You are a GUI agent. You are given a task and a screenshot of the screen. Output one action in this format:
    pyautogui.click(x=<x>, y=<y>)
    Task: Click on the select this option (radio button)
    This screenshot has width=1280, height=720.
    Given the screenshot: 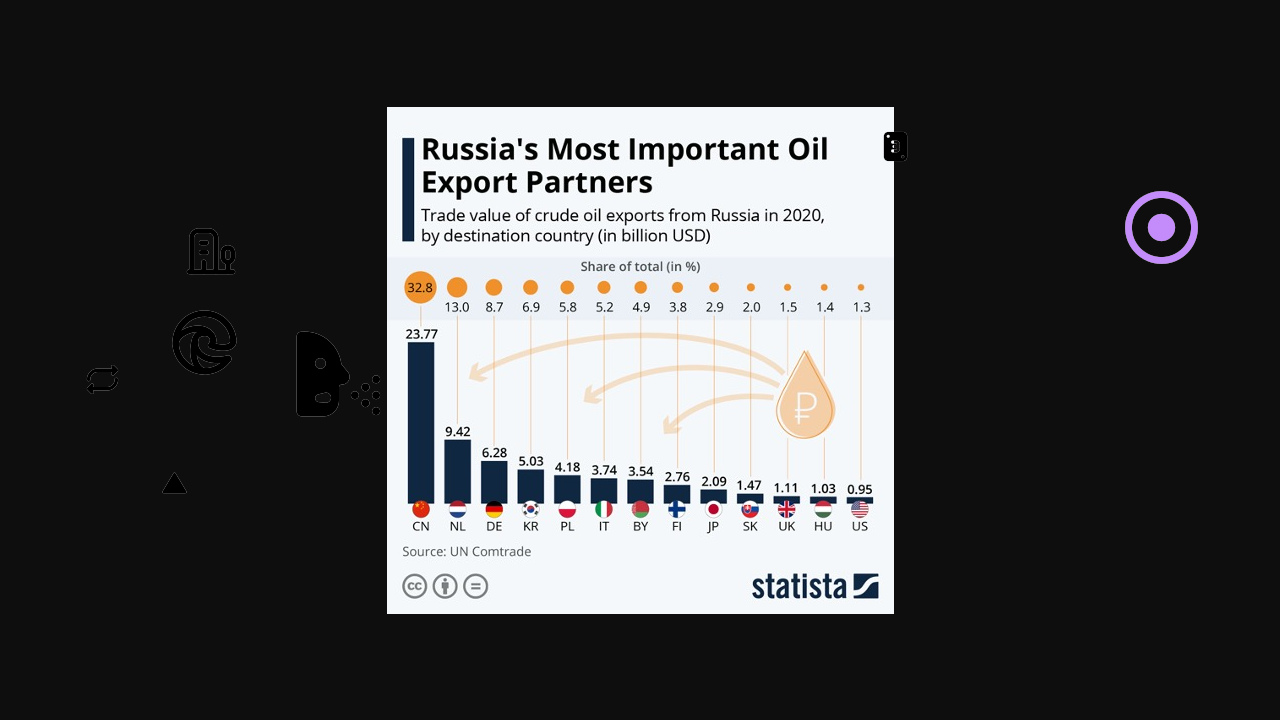 What is the action you would take?
    pyautogui.click(x=1161, y=227)
    